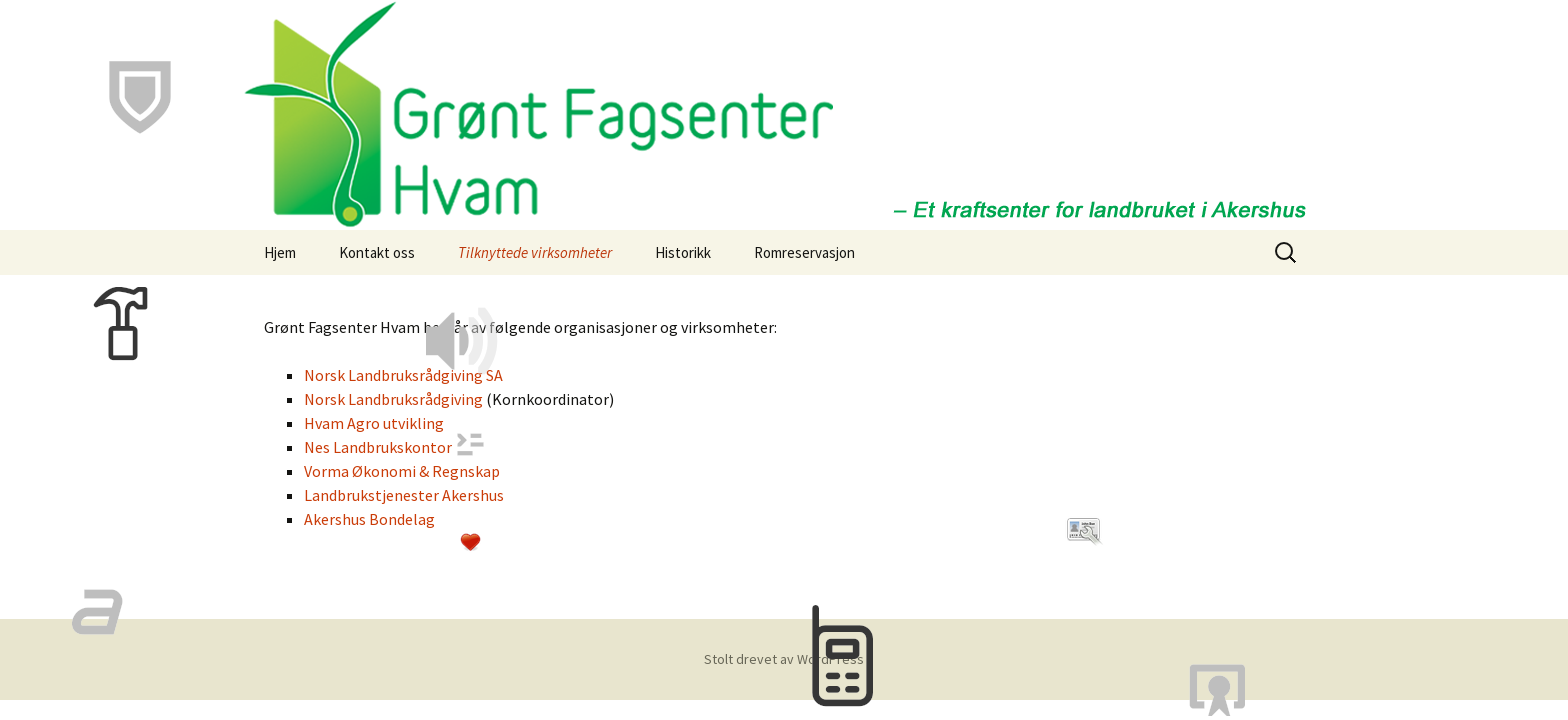 The width and height of the screenshot is (1568, 720). Describe the element at coordinates (140, 97) in the screenshot. I see `indicates high security status` at that location.